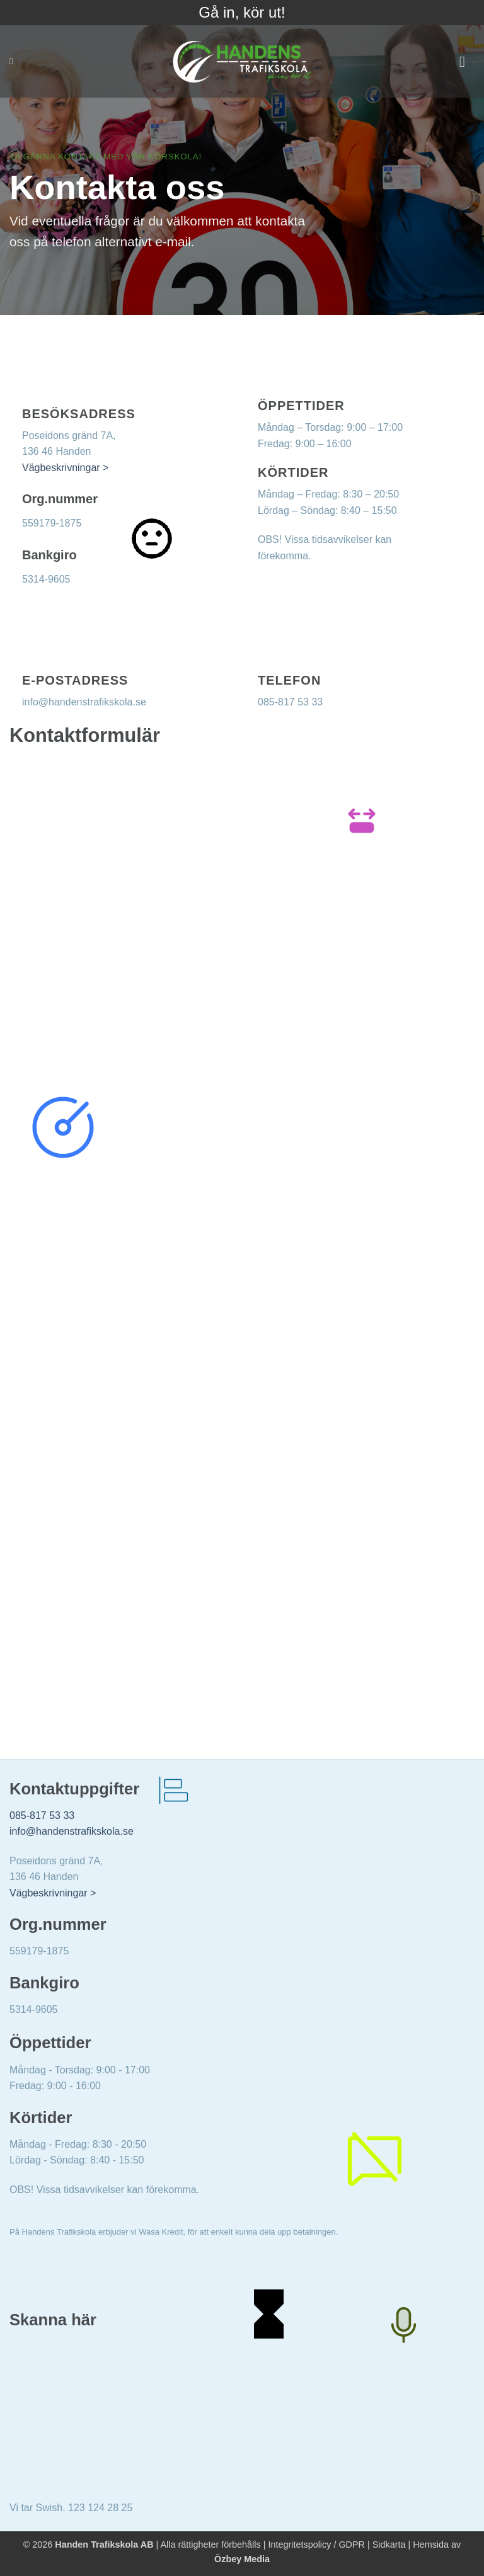 This screenshot has height=2576, width=484. I want to click on auto-fit content to container width, so click(362, 821).